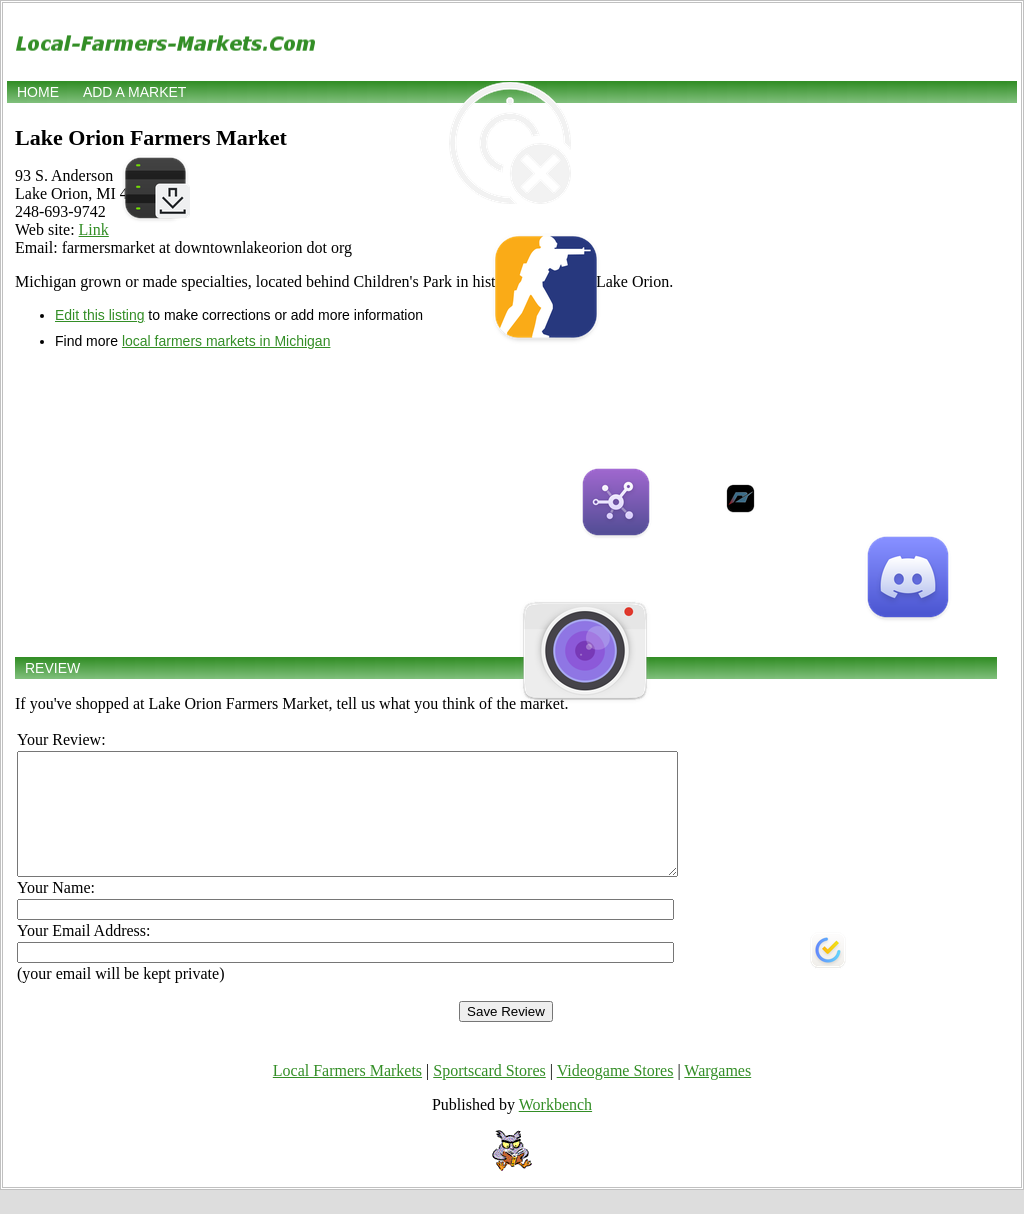  I want to click on configure network server installation settings, so click(156, 189).